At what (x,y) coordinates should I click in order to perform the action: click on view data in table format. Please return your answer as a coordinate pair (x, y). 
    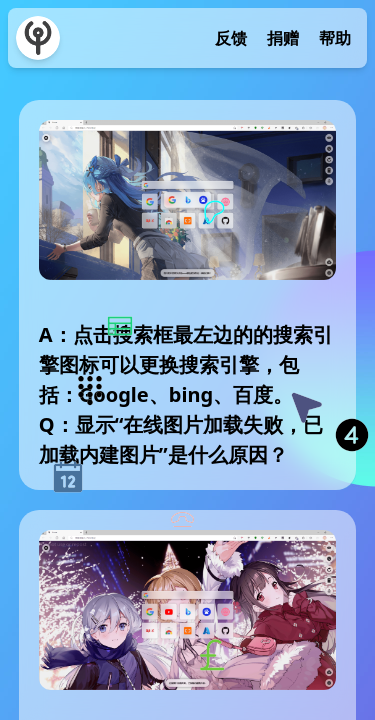
    Looking at the image, I should click on (120, 326).